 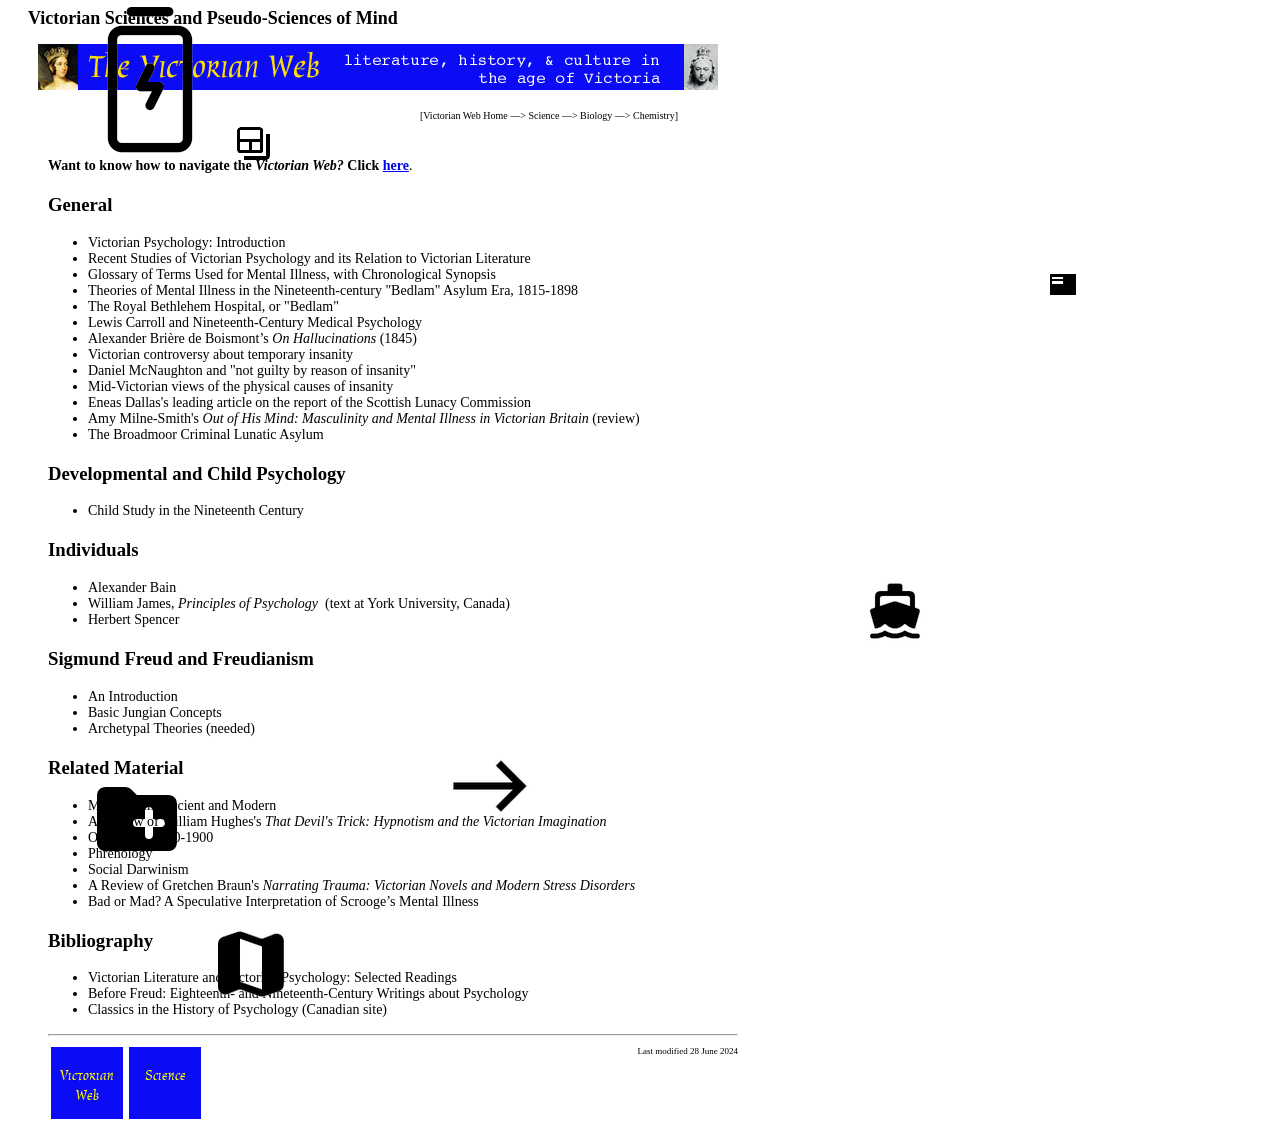 I want to click on create a backup copy of table data, so click(x=253, y=143).